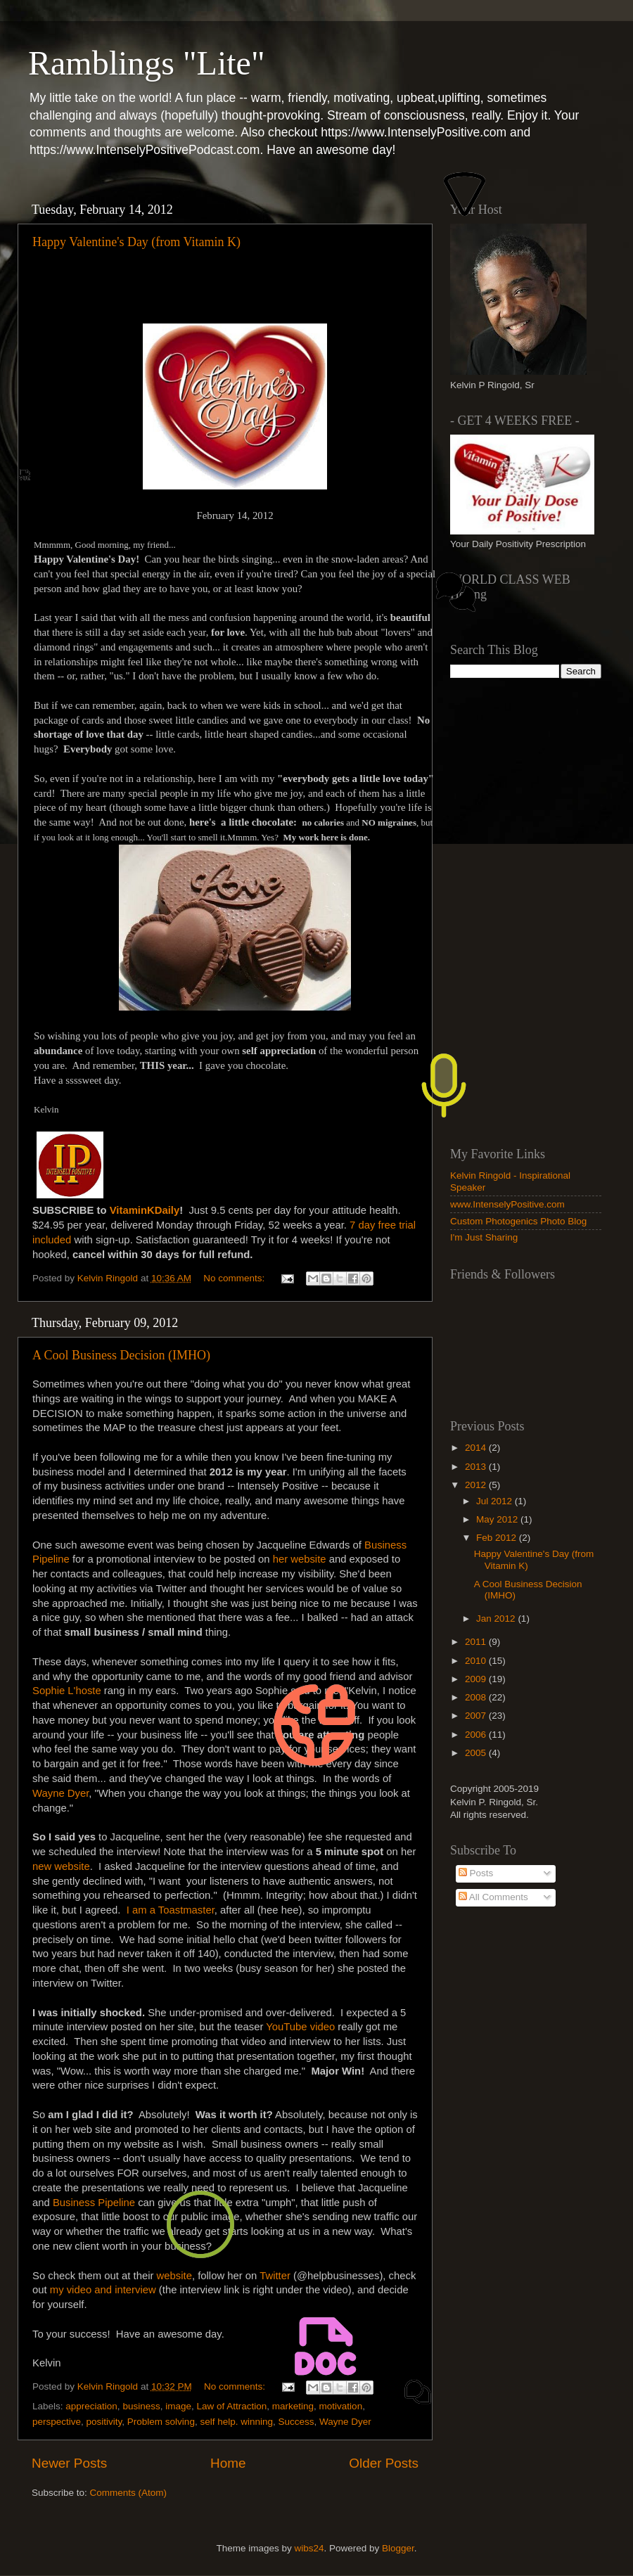 The height and width of the screenshot is (2576, 633). I want to click on access global security or privacy settings, so click(314, 1725).